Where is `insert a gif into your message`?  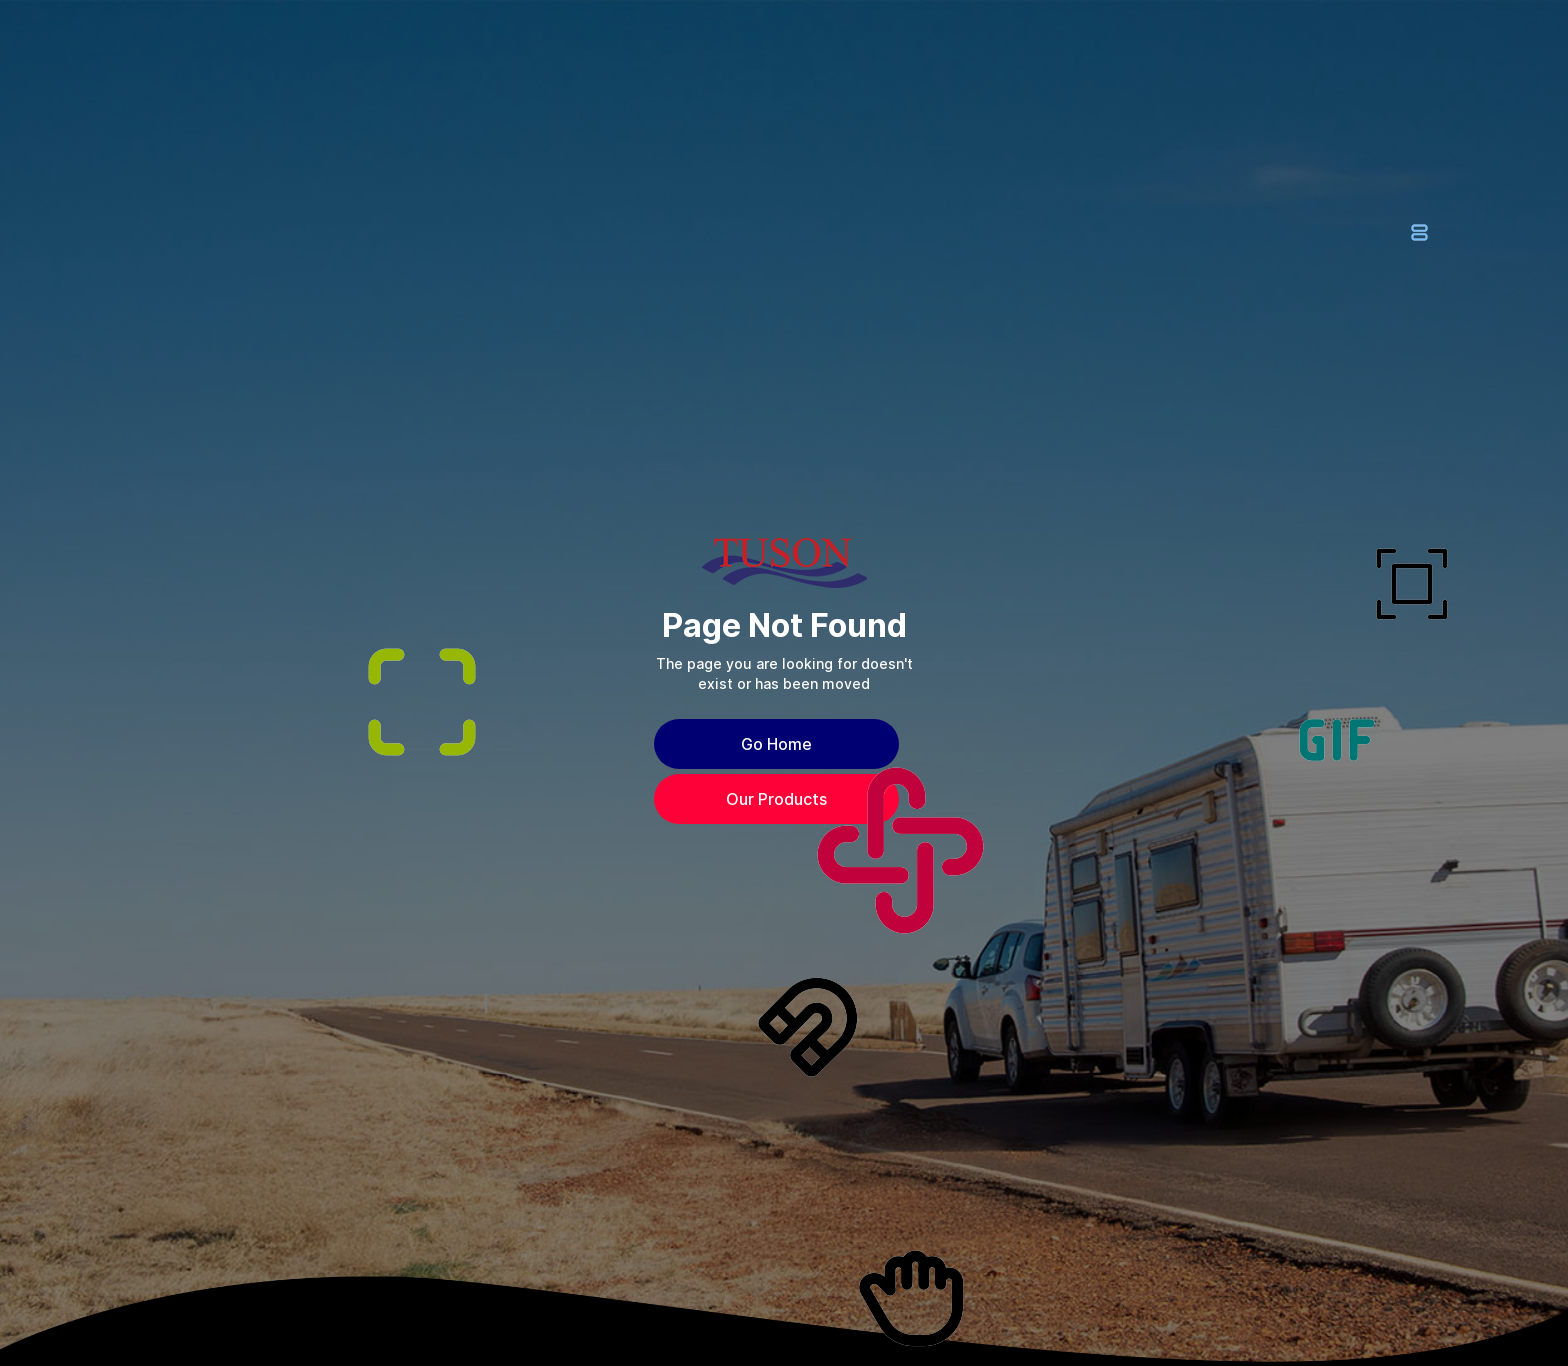
insert a gif into your message is located at coordinates (1337, 740).